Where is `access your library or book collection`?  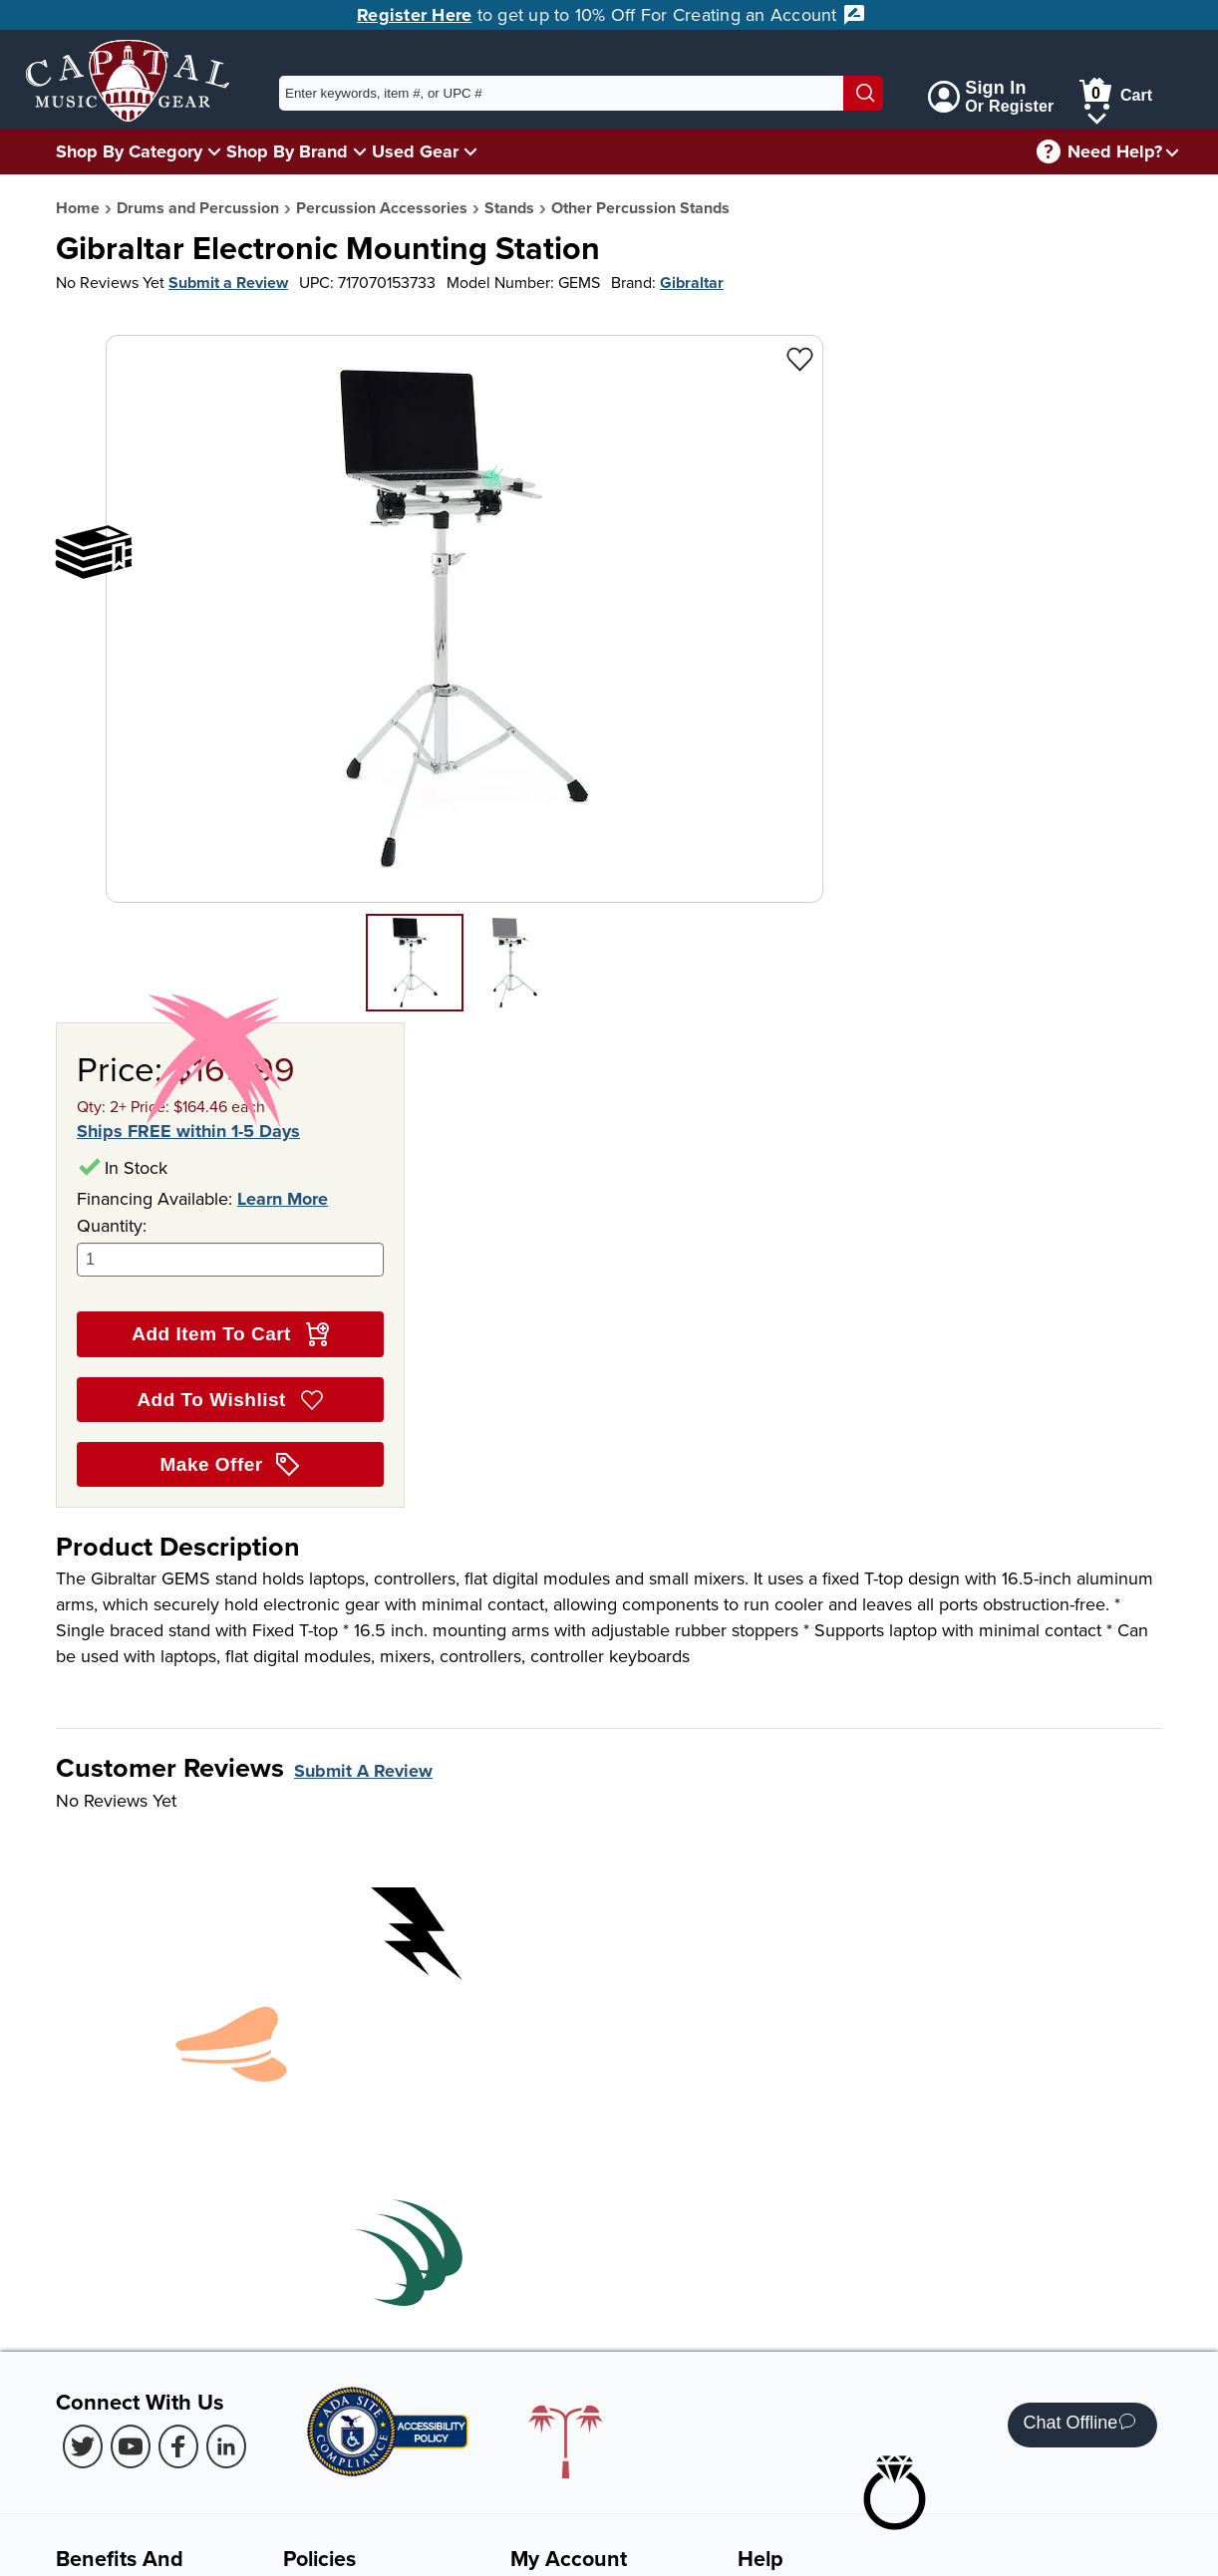 access your library or book collection is located at coordinates (94, 552).